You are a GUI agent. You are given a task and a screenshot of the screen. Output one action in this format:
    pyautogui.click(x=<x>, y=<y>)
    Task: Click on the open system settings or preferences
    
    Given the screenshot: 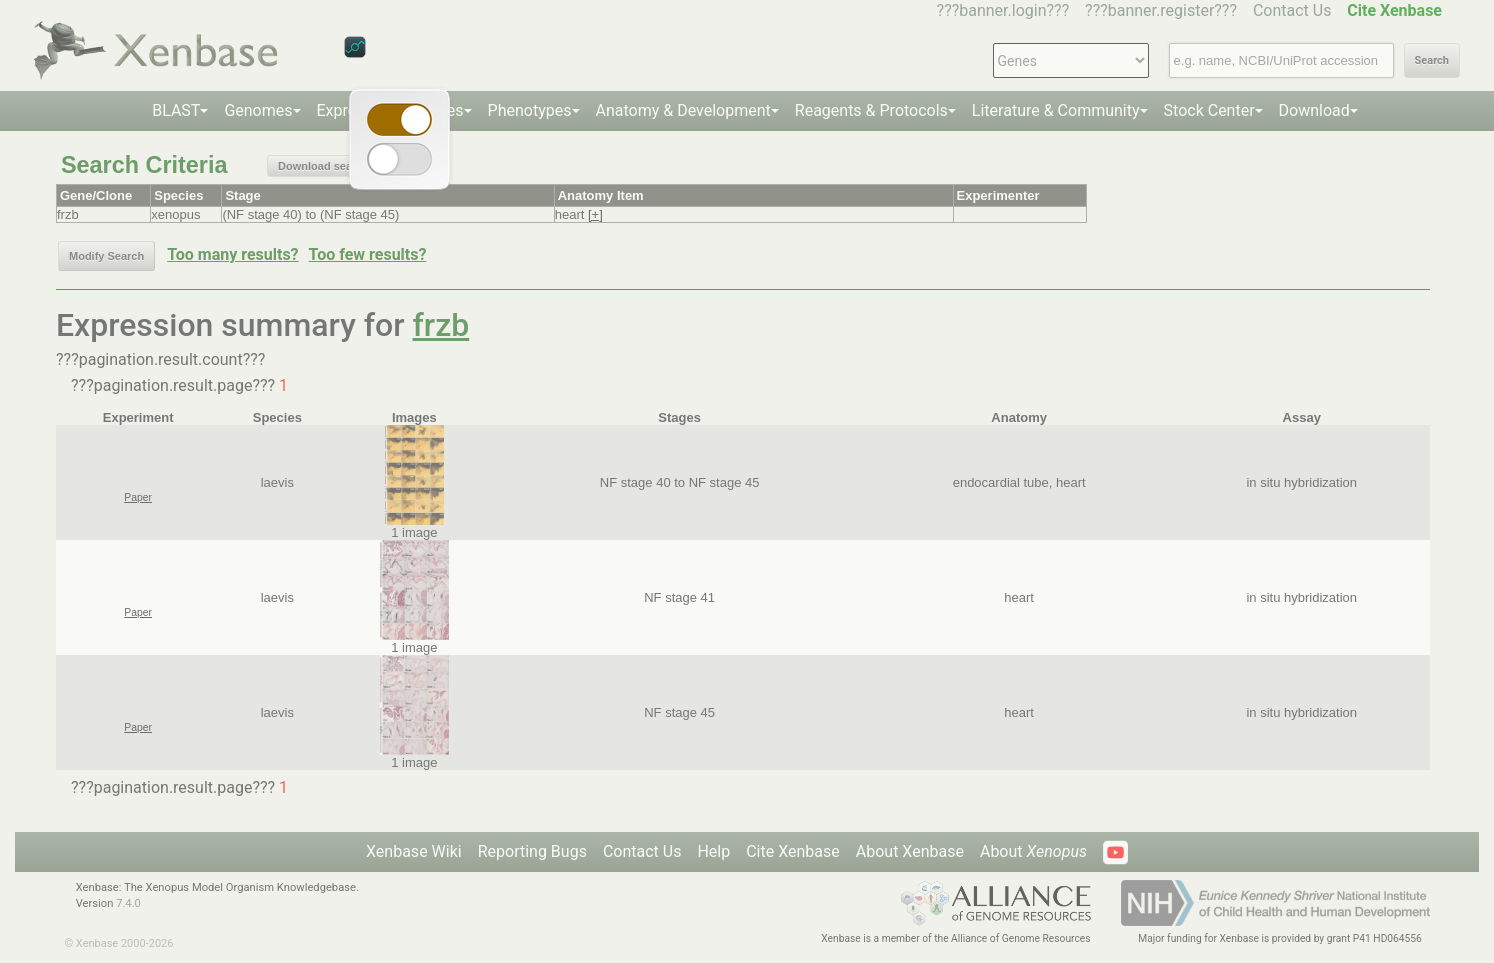 What is the action you would take?
    pyautogui.click(x=399, y=139)
    